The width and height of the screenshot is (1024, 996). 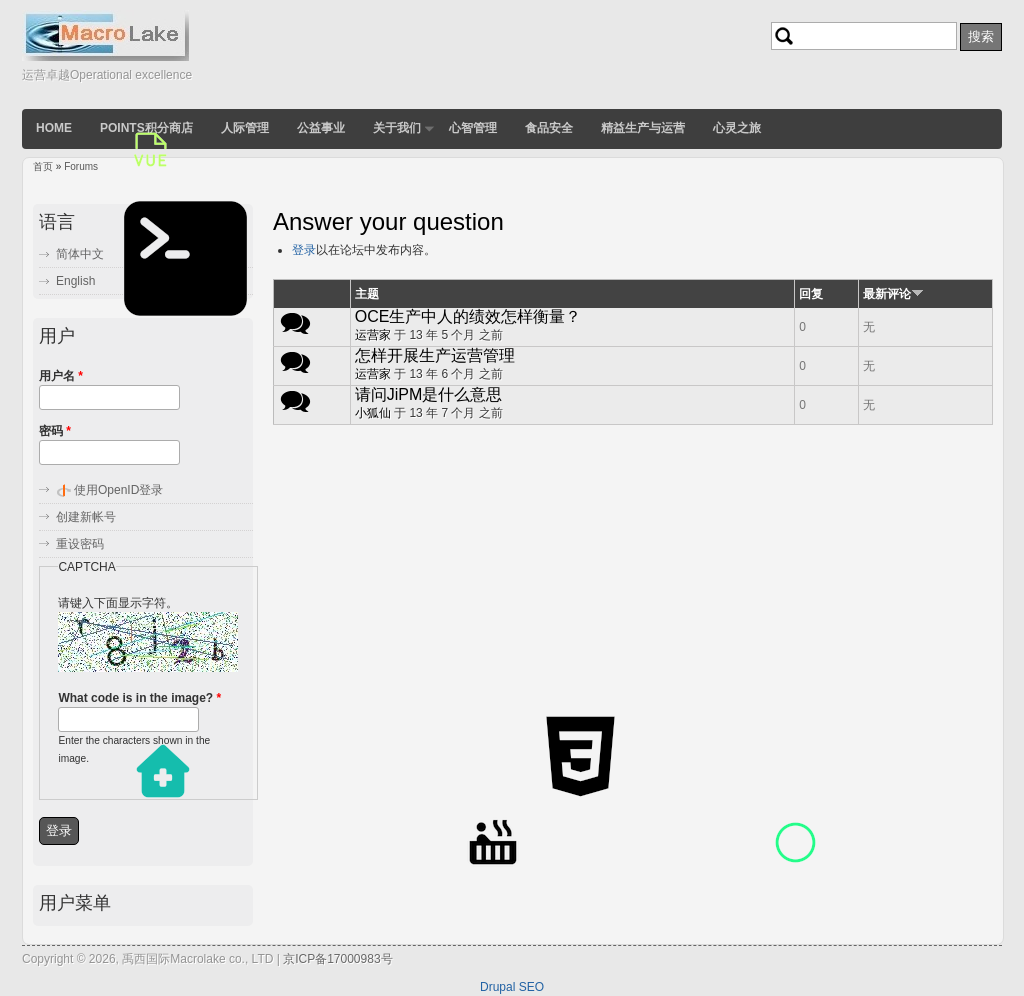 I want to click on access home healthcare services, so click(x=163, y=771).